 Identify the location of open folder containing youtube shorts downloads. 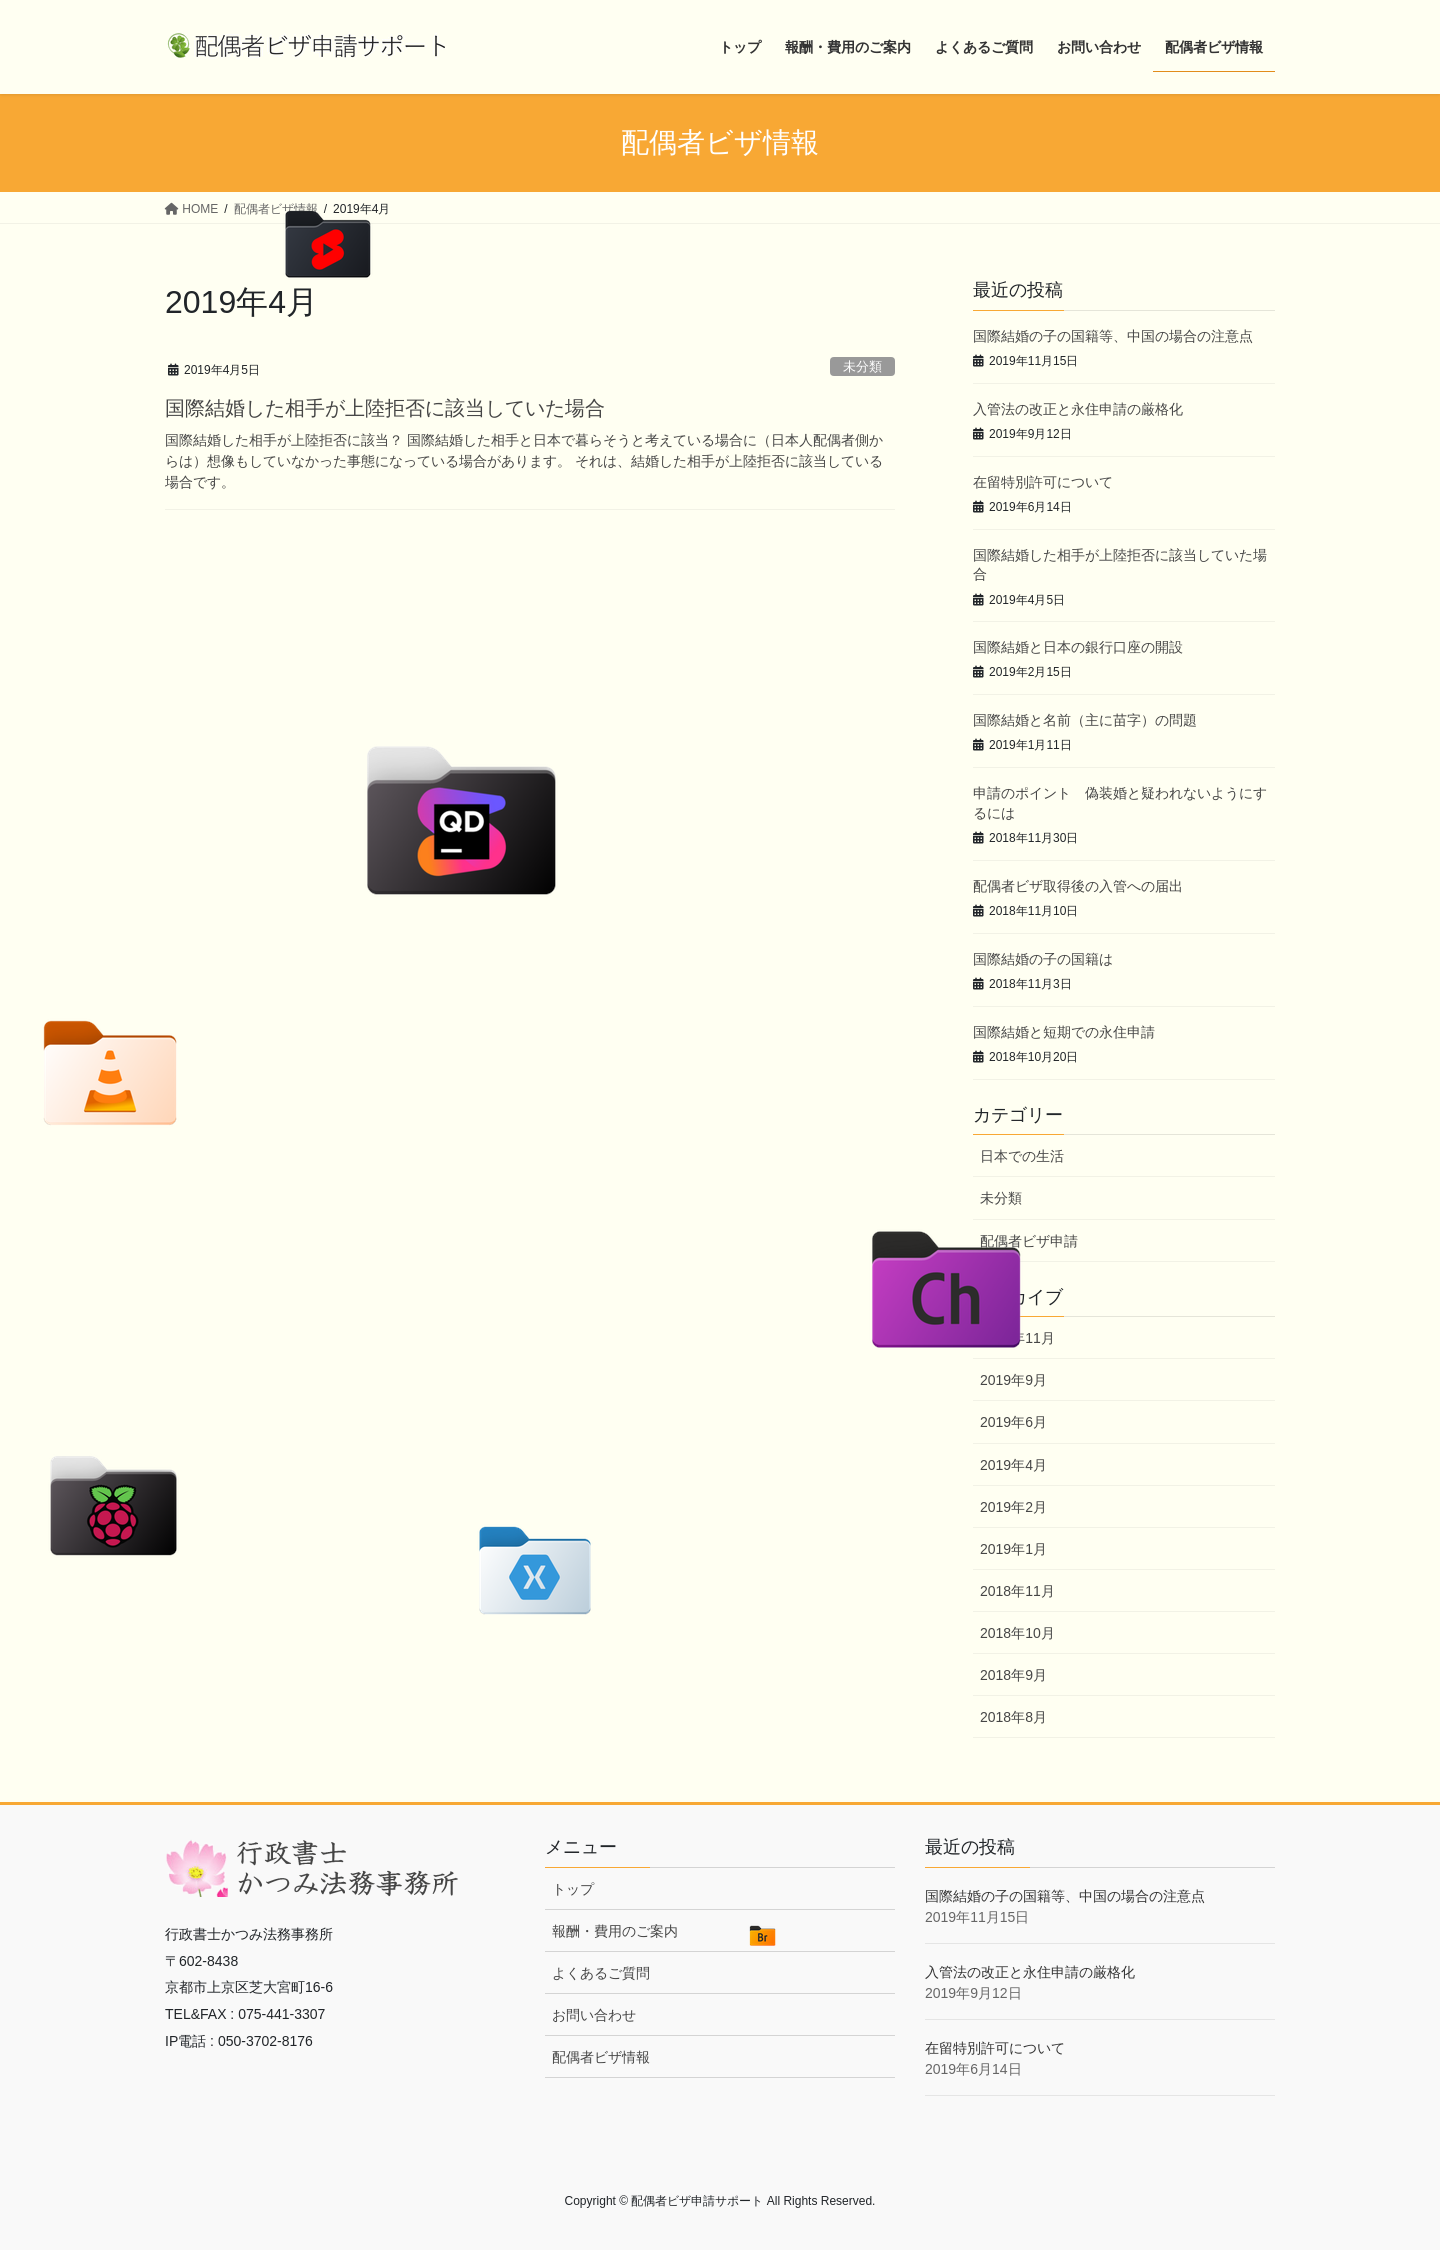
(327, 246).